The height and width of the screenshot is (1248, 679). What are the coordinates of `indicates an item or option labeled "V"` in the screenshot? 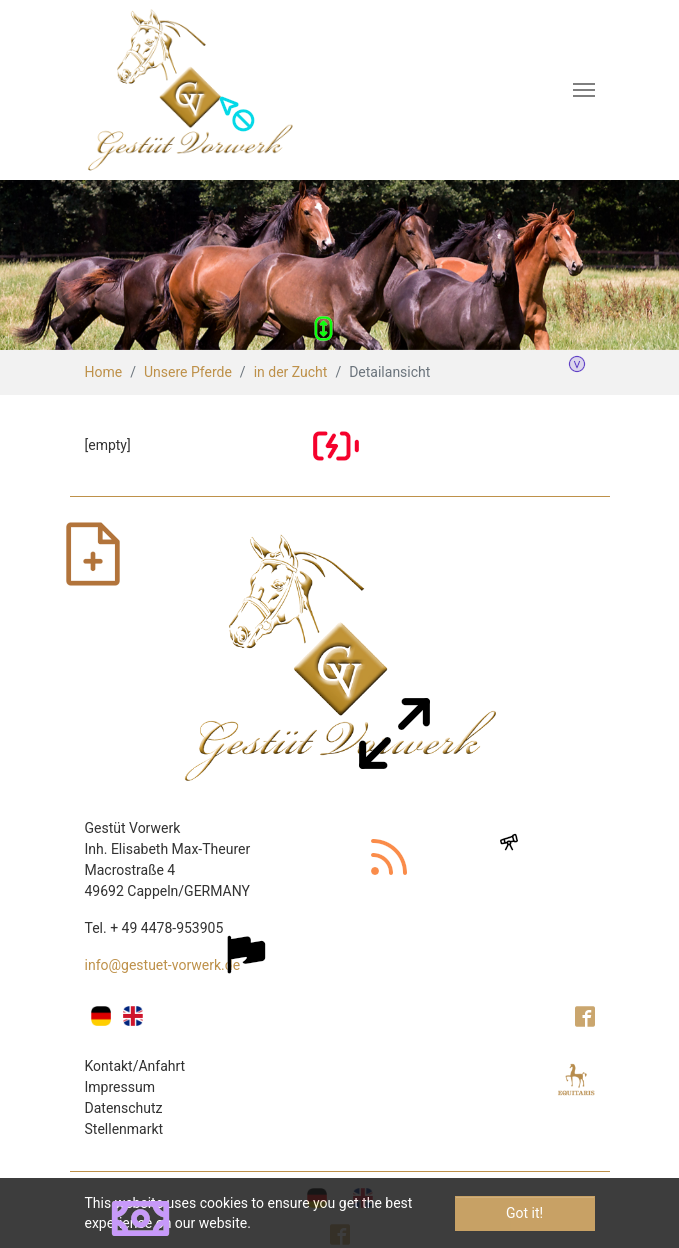 It's located at (577, 364).